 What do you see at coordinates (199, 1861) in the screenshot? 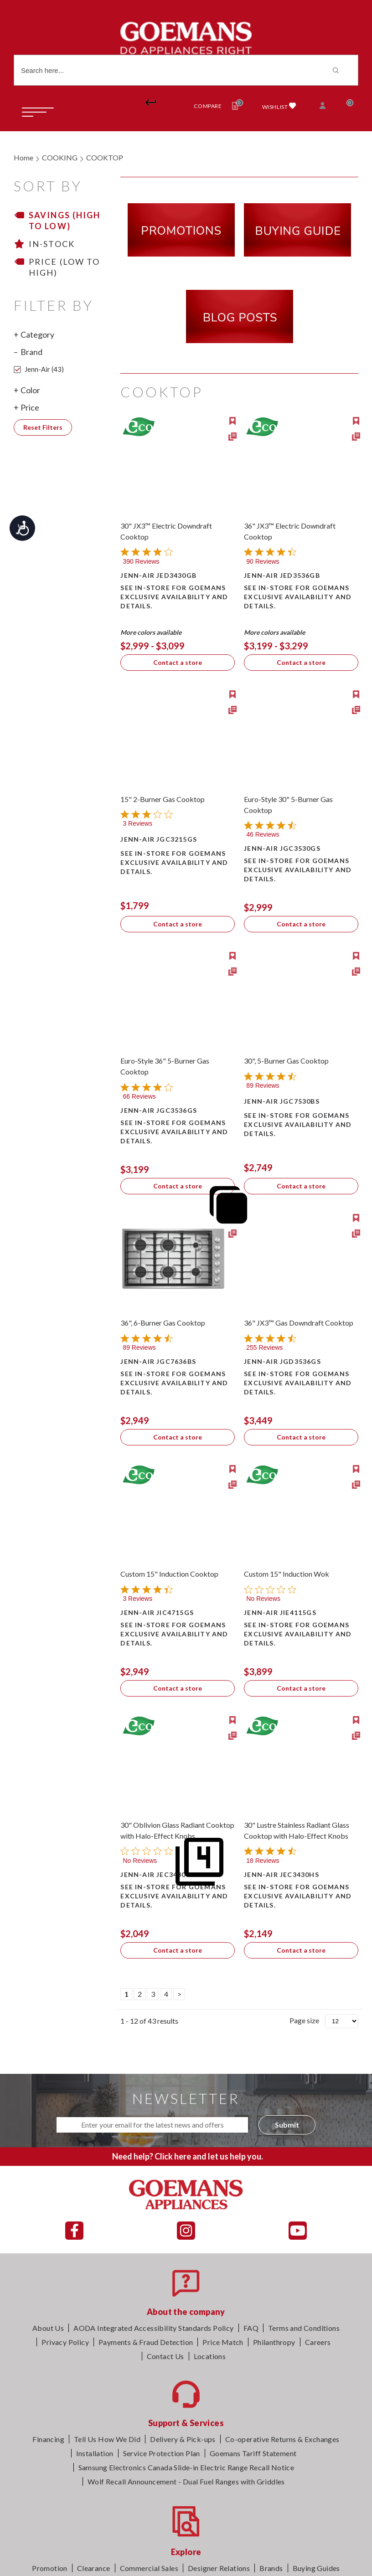
I see `select filter option 4` at bounding box center [199, 1861].